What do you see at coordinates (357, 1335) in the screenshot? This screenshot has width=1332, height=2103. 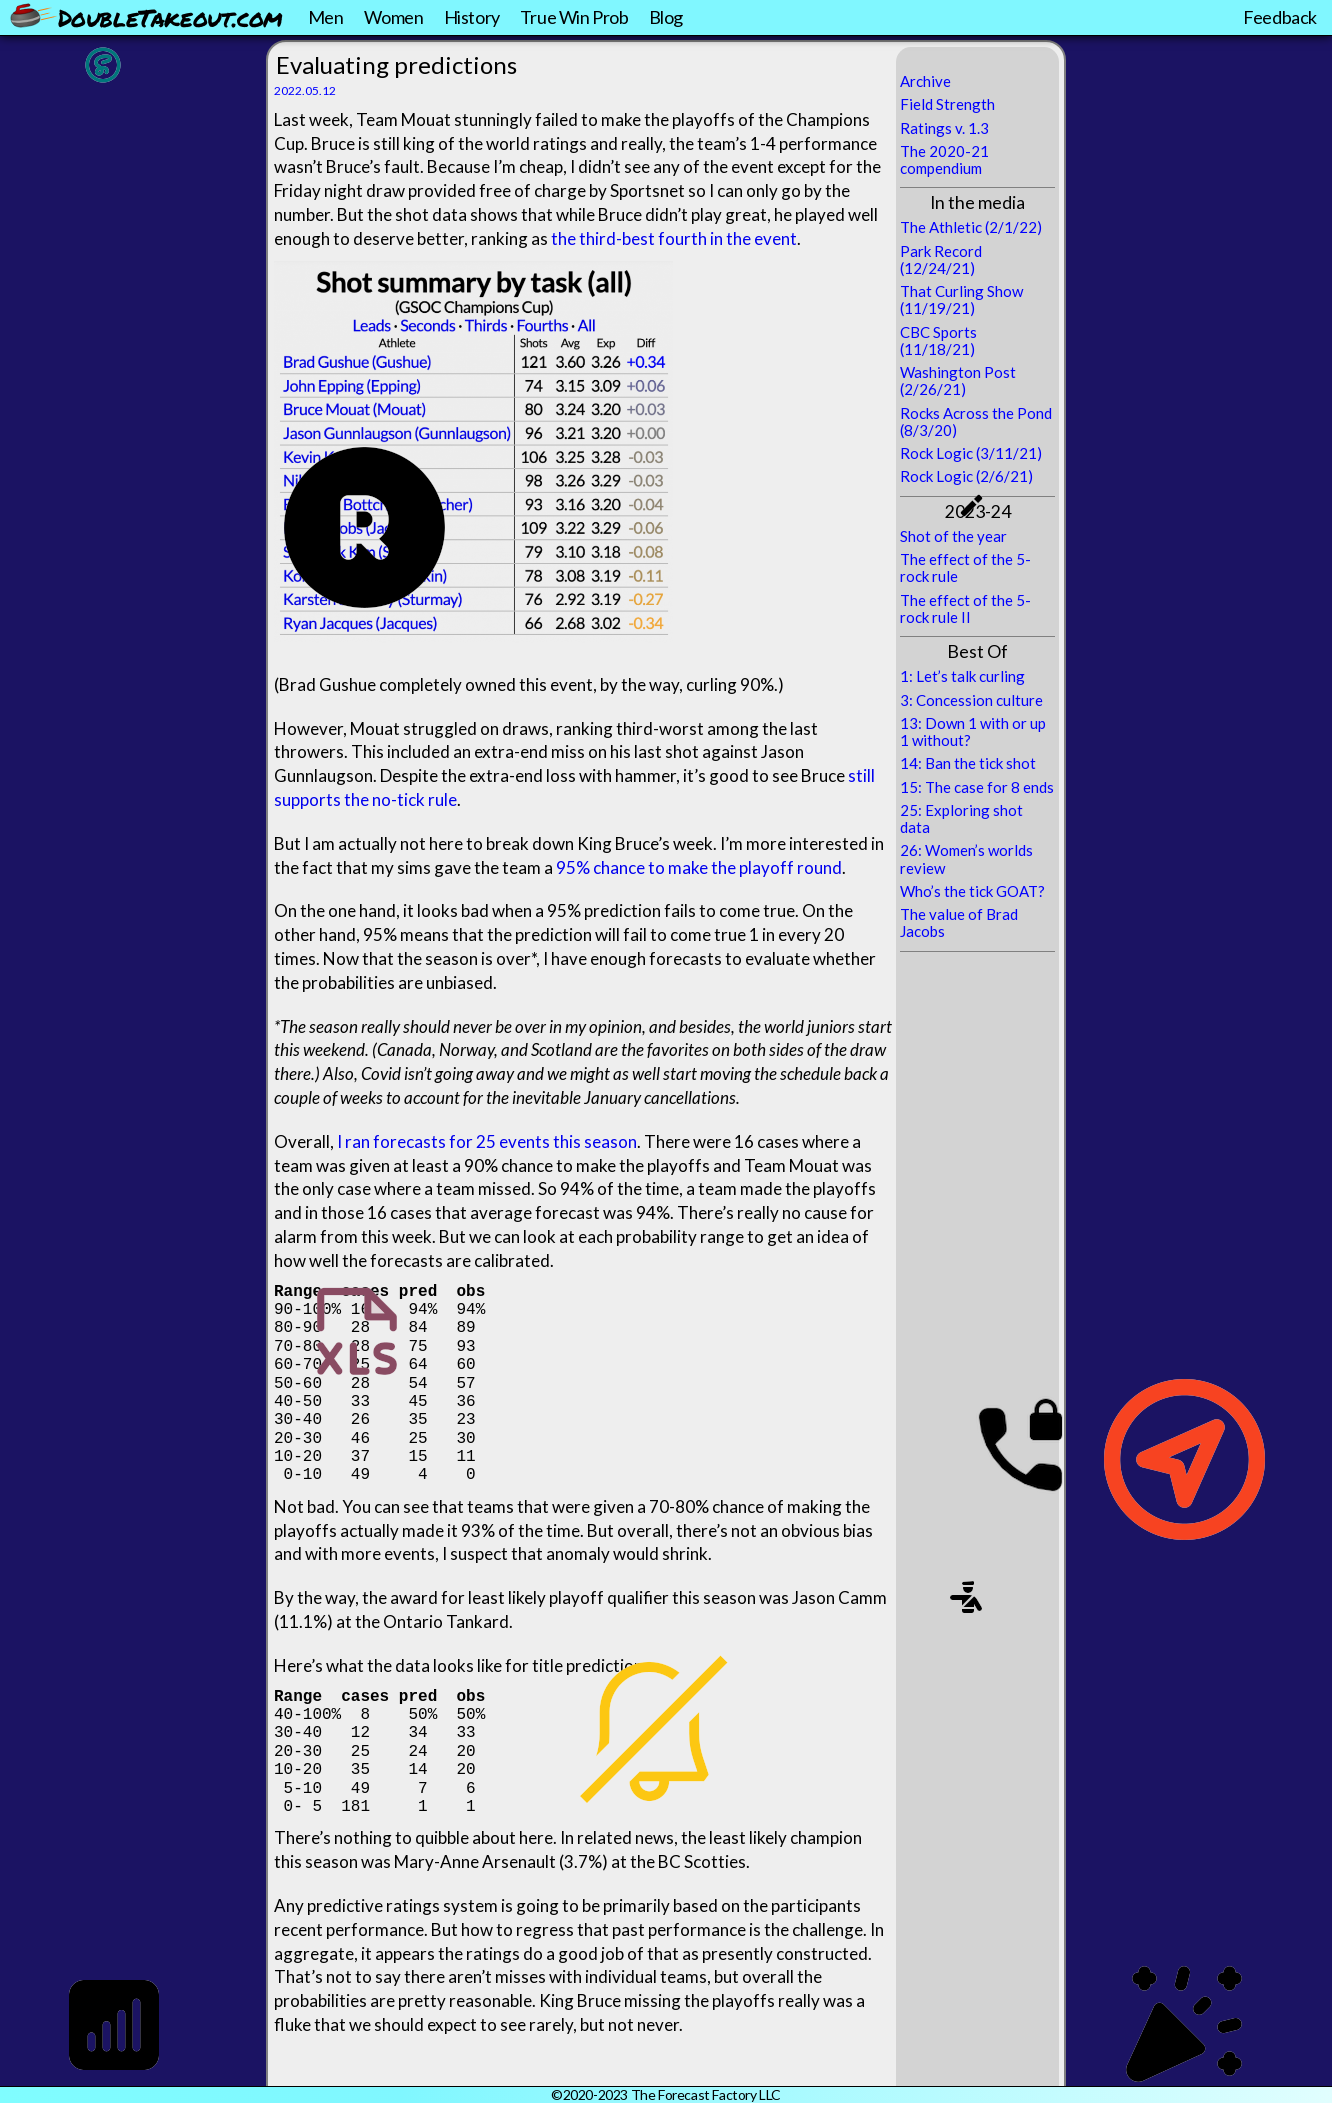 I see `open or view an excel spreadsheet file` at bounding box center [357, 1335].